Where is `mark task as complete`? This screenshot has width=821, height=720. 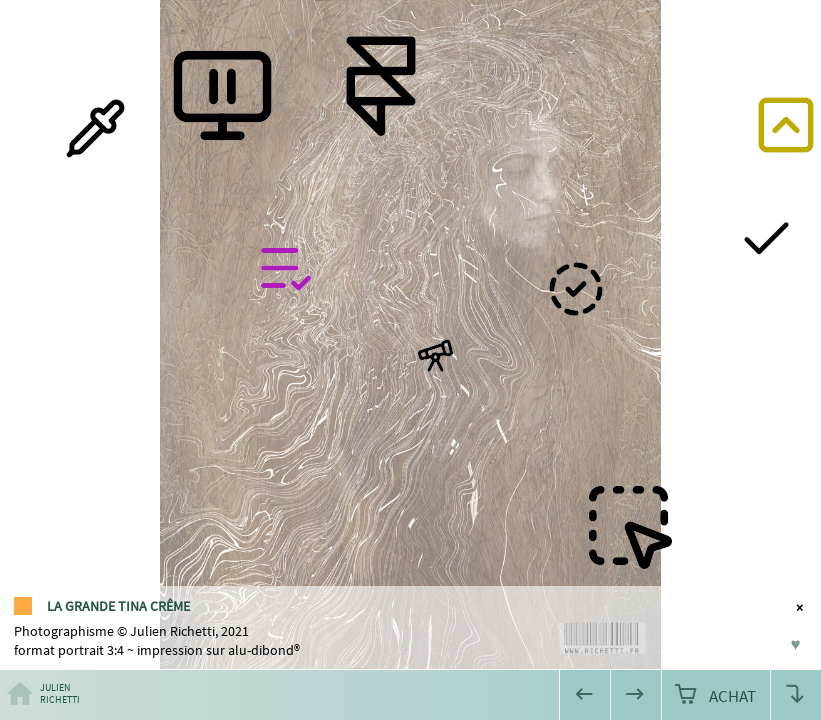 mark task as complete is located at coordinates (576, 289).